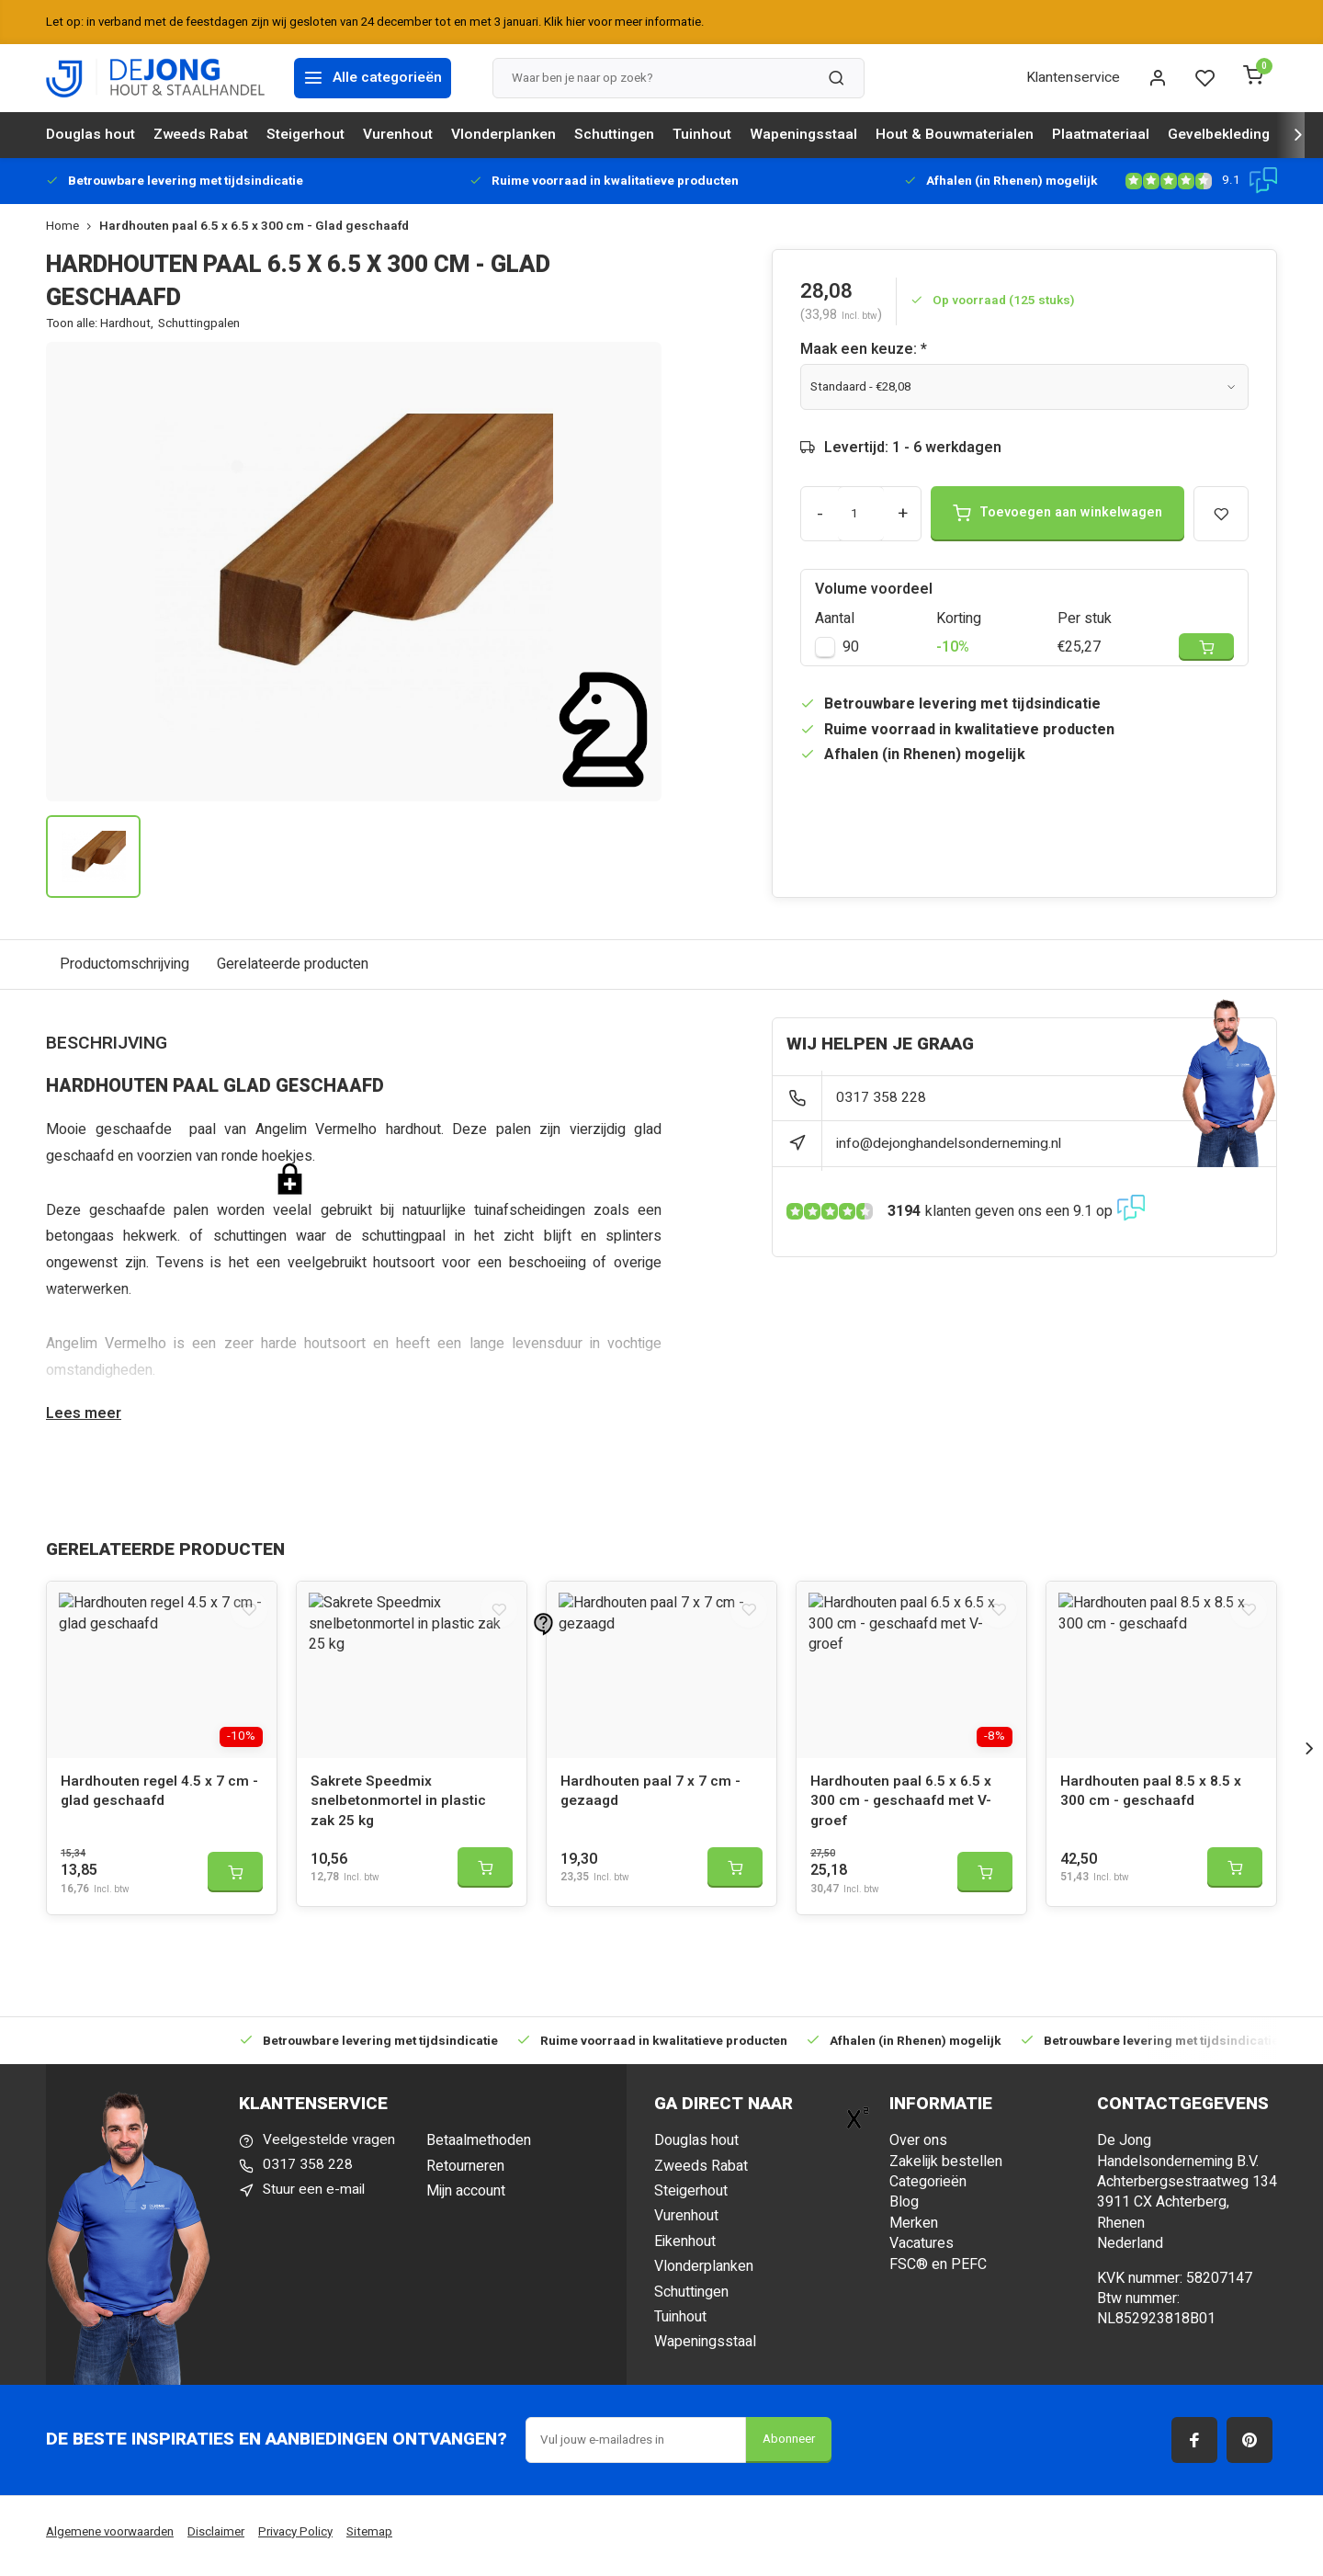  I want to click on indicates enhanced or additional security protection, so click(289, 1179).